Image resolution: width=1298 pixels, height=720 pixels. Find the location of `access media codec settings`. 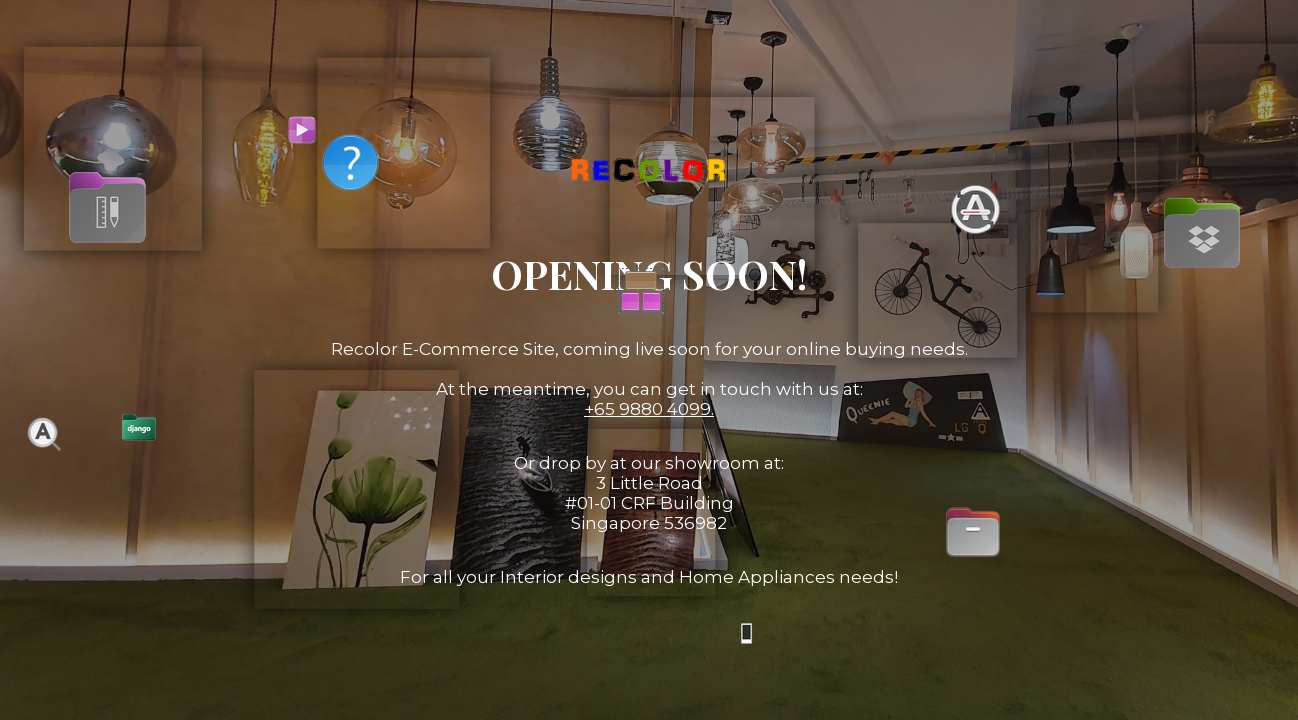

access media codec settings is located at coordinates (302, 130).